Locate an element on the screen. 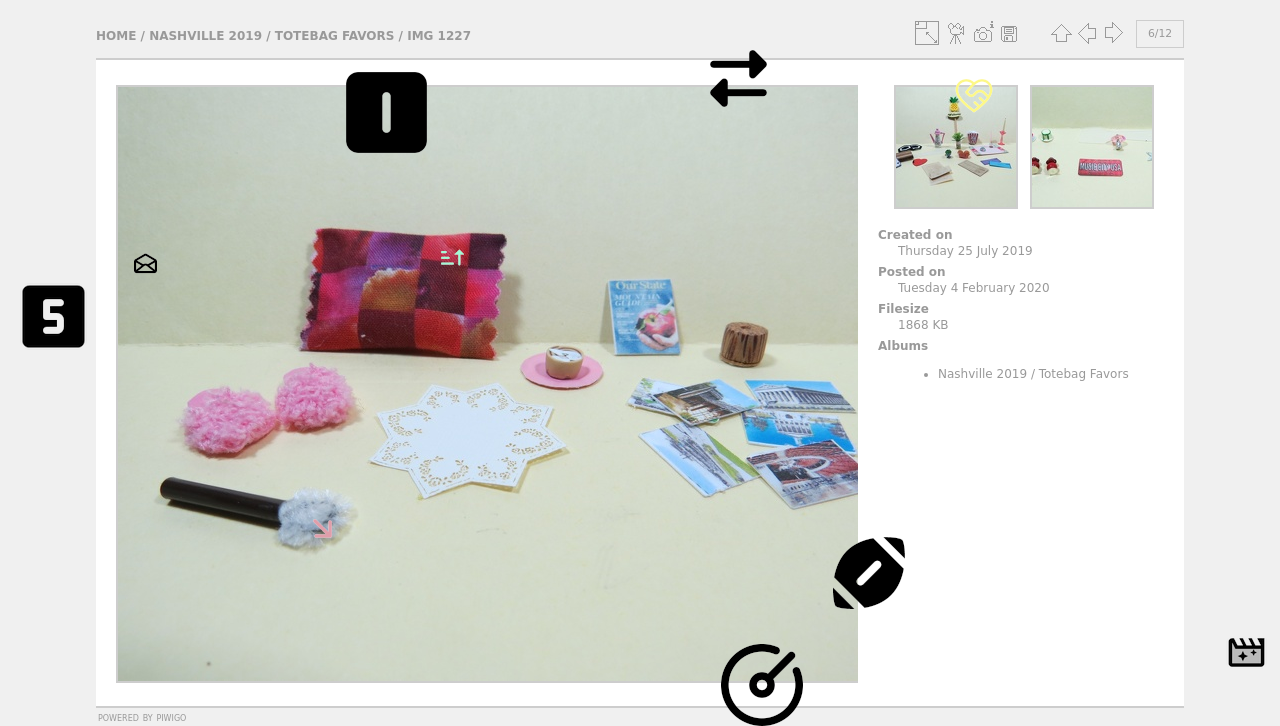 This screenshot has width=1280, height=726. access sports or football content is located at coordinates (869, 573).